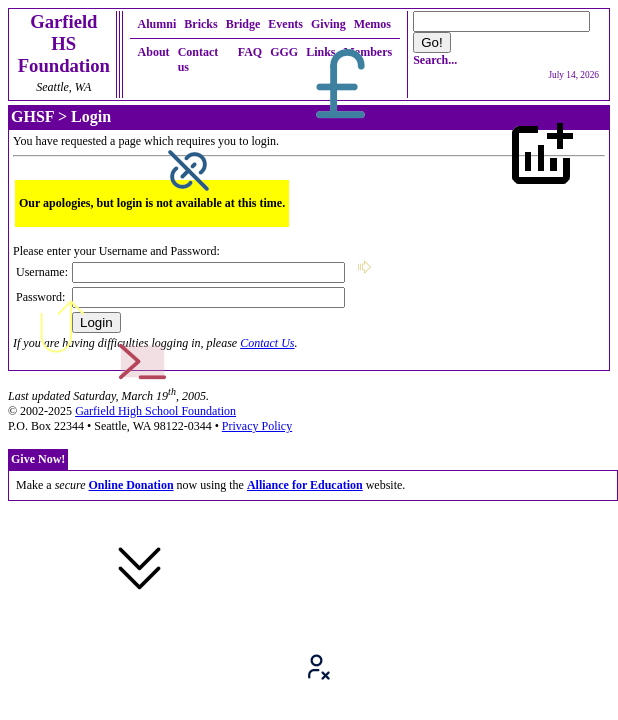 Image resolution: width=618 pixels, height=720 pixels. What do you see at coordinates (188, 170) in the screenshot?
I see `unlink or disconnect a linked item` at bounding box center [188, 170].